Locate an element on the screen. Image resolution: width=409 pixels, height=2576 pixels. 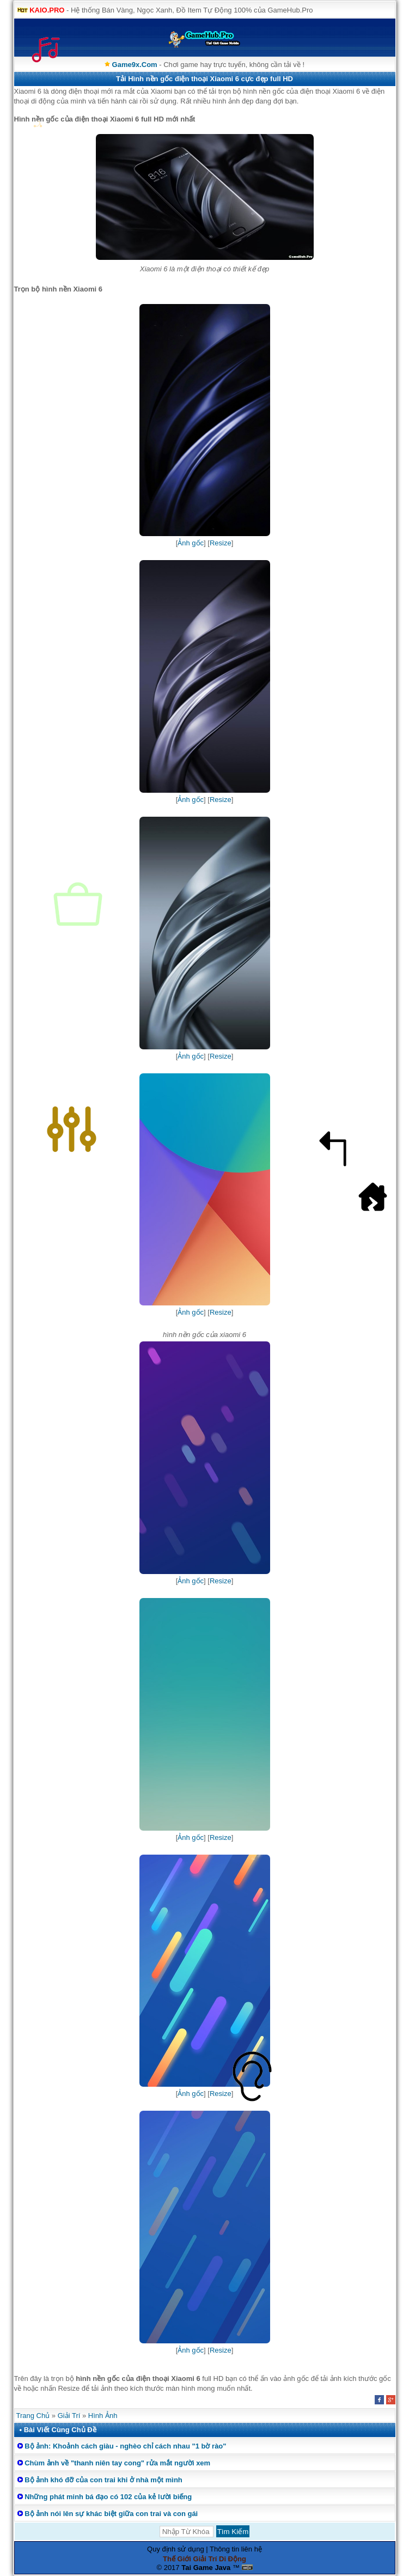
remove a song from playlist is located at coordinates (46, 49).